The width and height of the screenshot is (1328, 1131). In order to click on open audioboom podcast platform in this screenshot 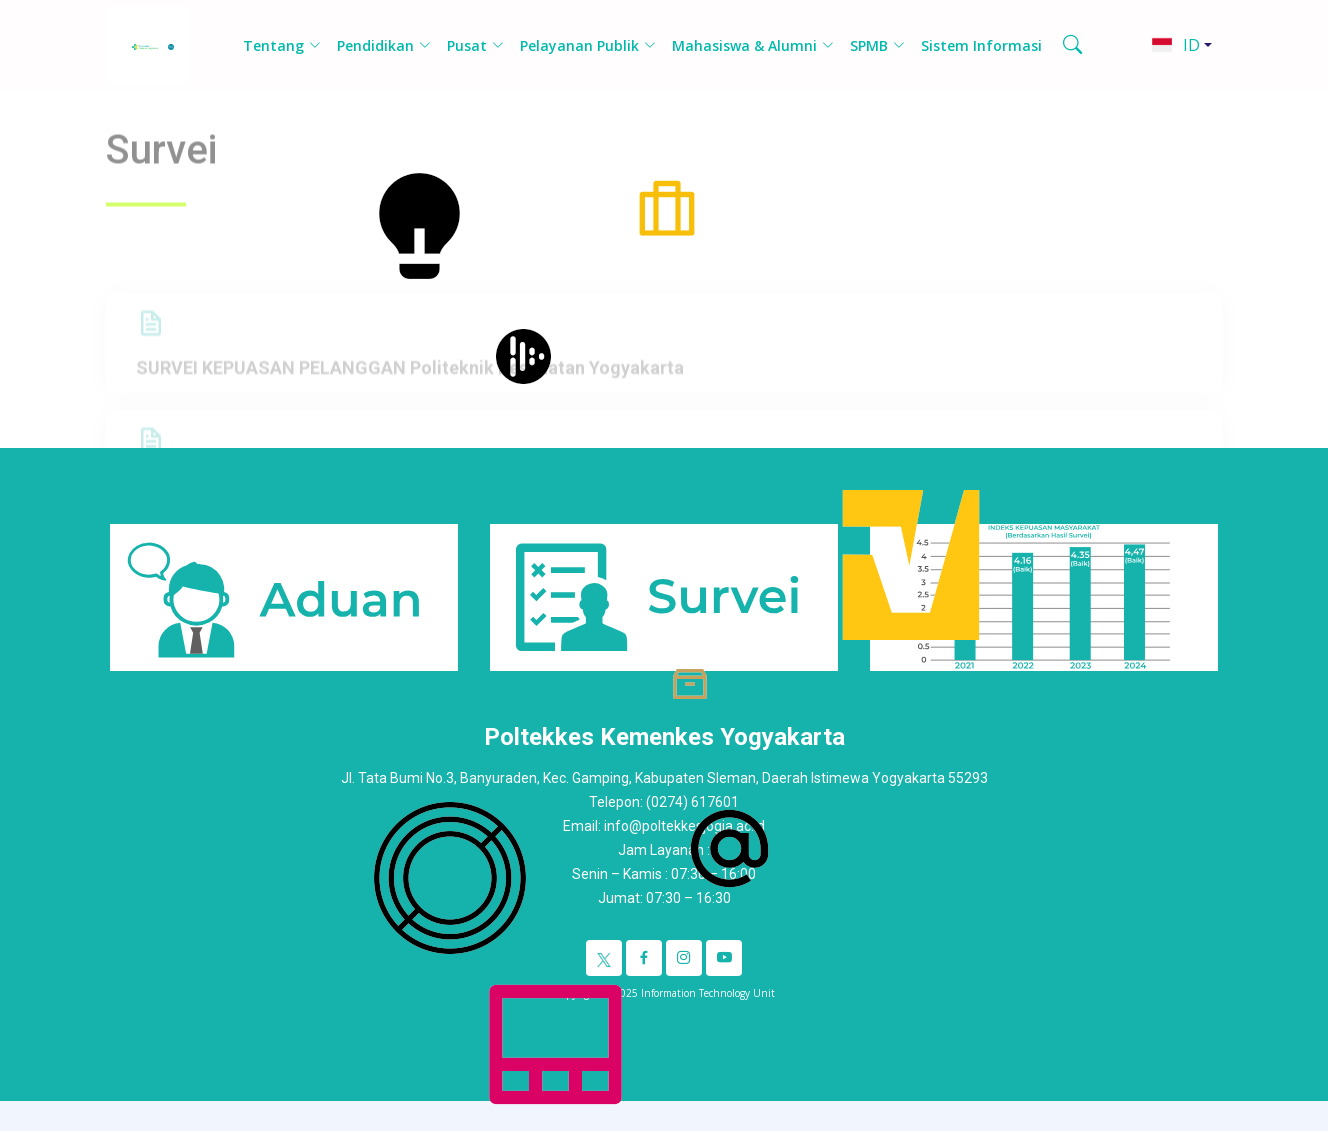, I will do `click(523, 356)`.